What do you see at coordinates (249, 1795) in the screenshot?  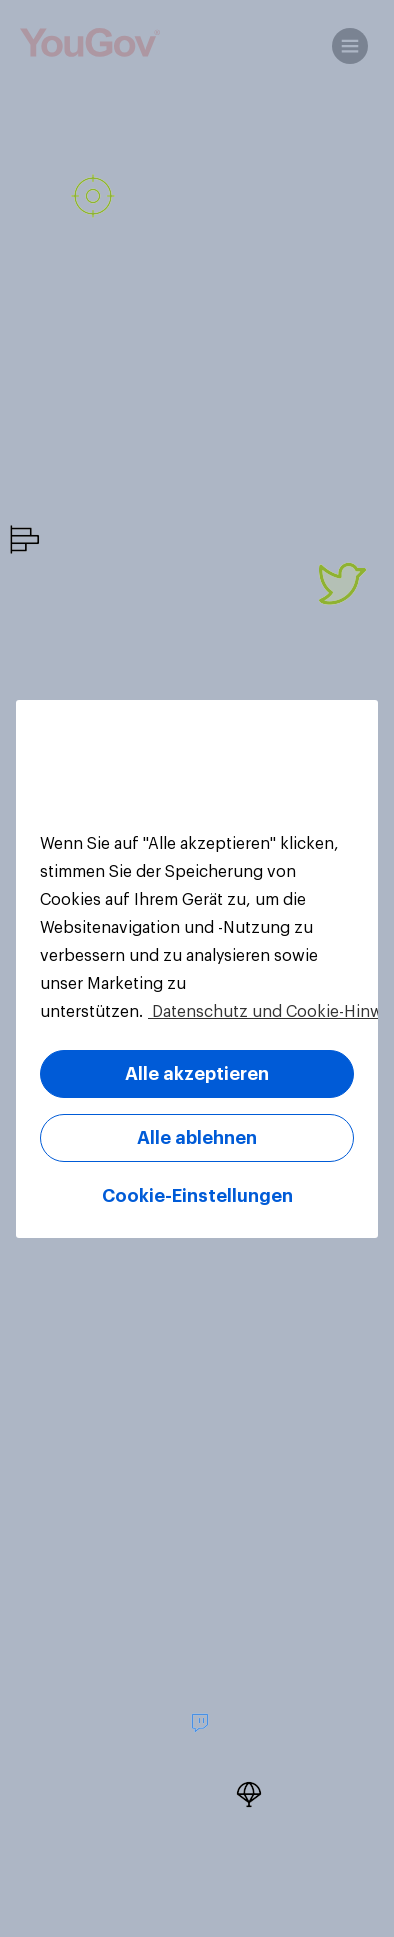 I see `access emergency or backup options` at bounding box center [249, 1795].